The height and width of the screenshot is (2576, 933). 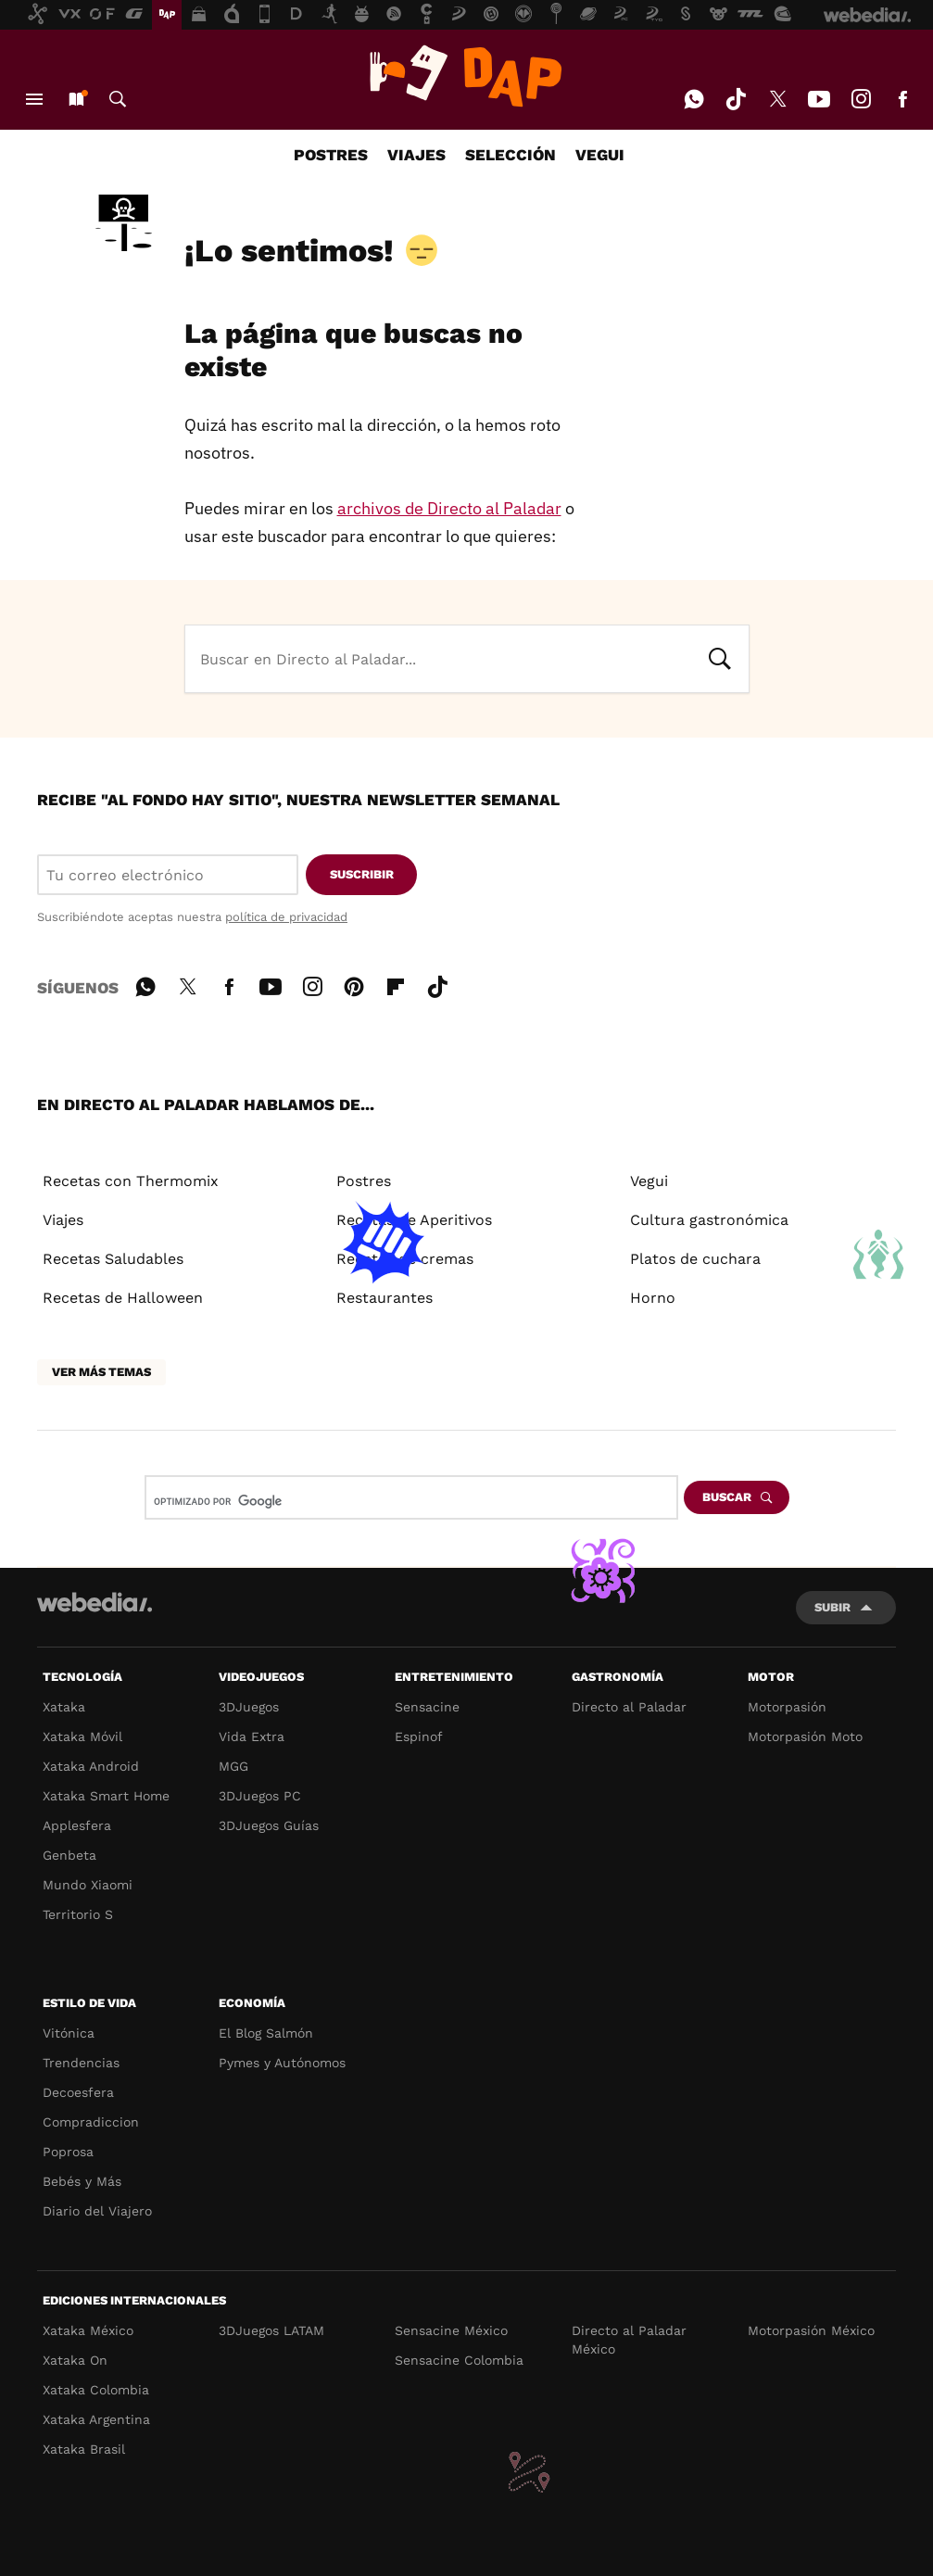 I want to click on decorative floral element for game UI, so click(x=603, y=1571).